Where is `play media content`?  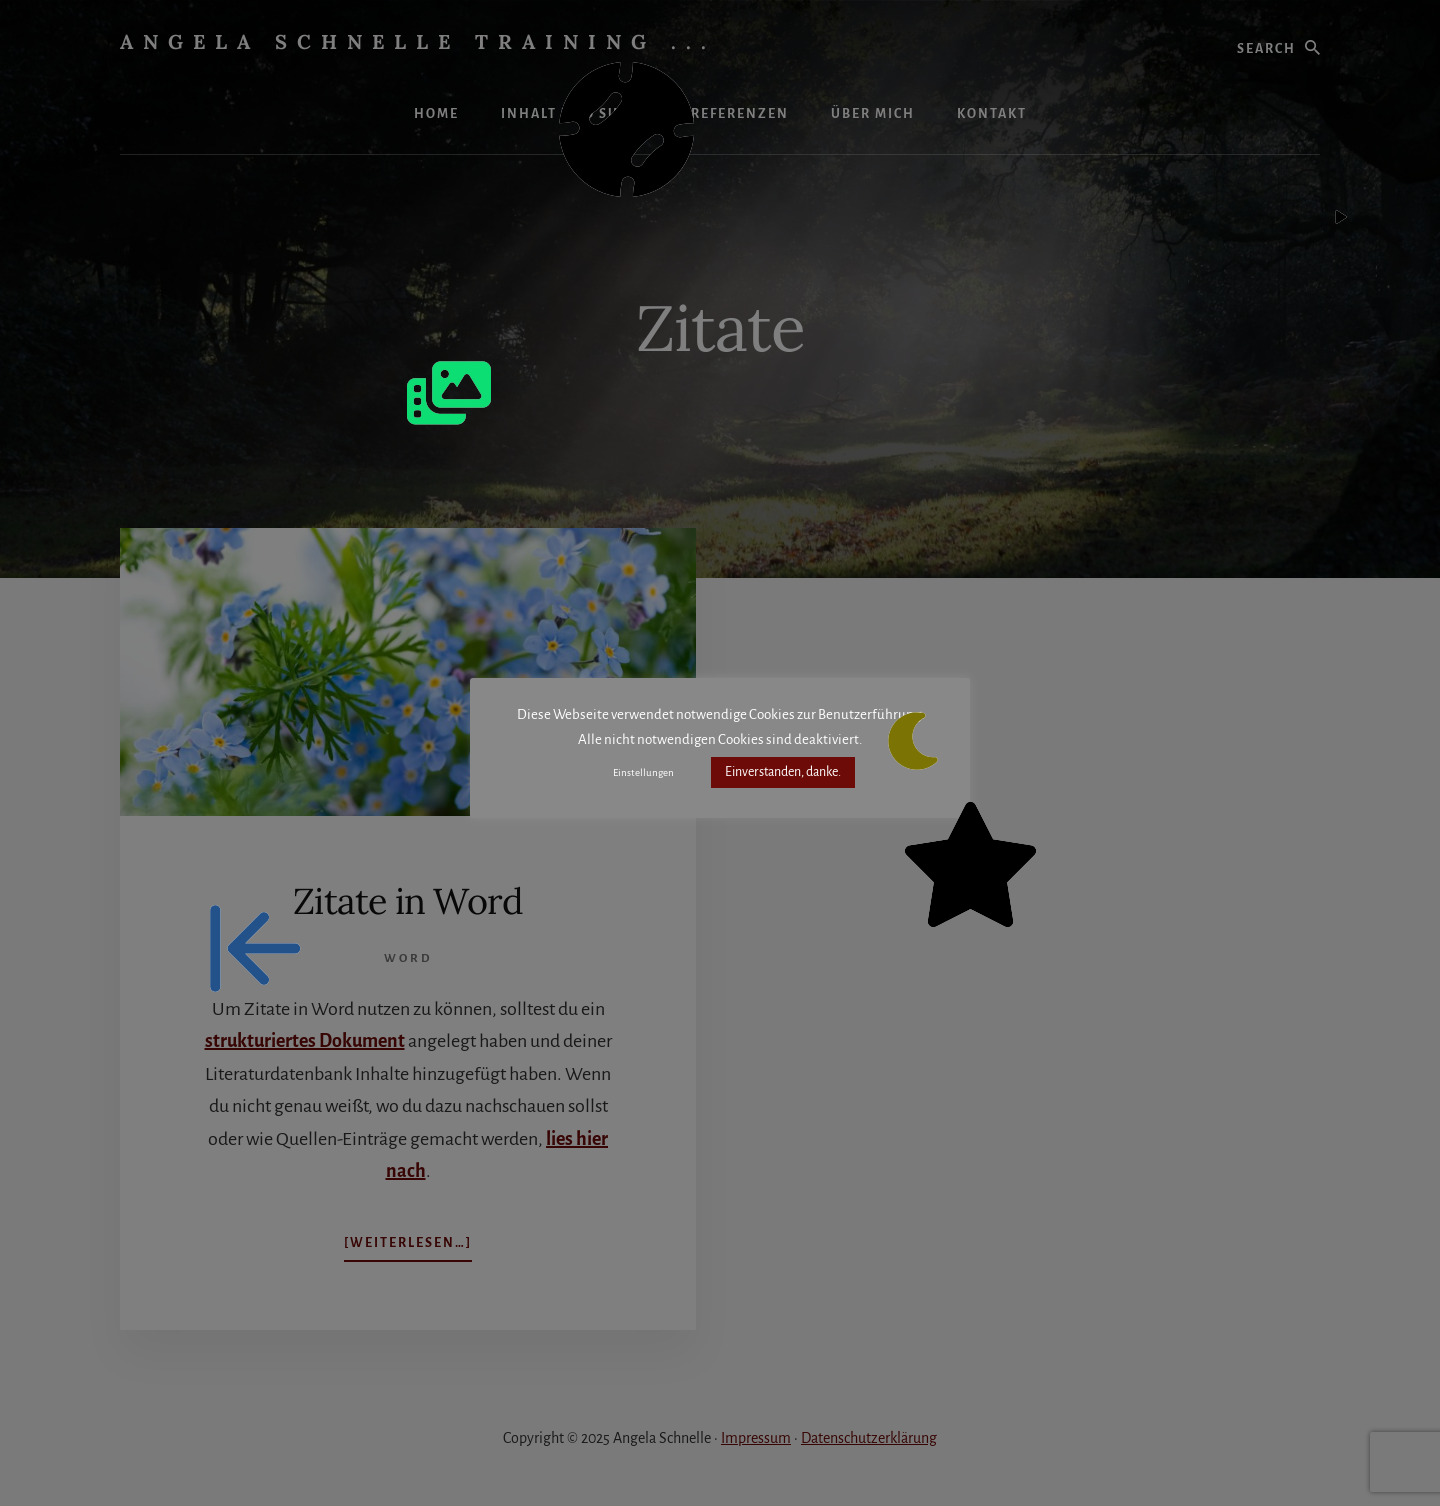
play media content is located at coordinates (1340, 217).